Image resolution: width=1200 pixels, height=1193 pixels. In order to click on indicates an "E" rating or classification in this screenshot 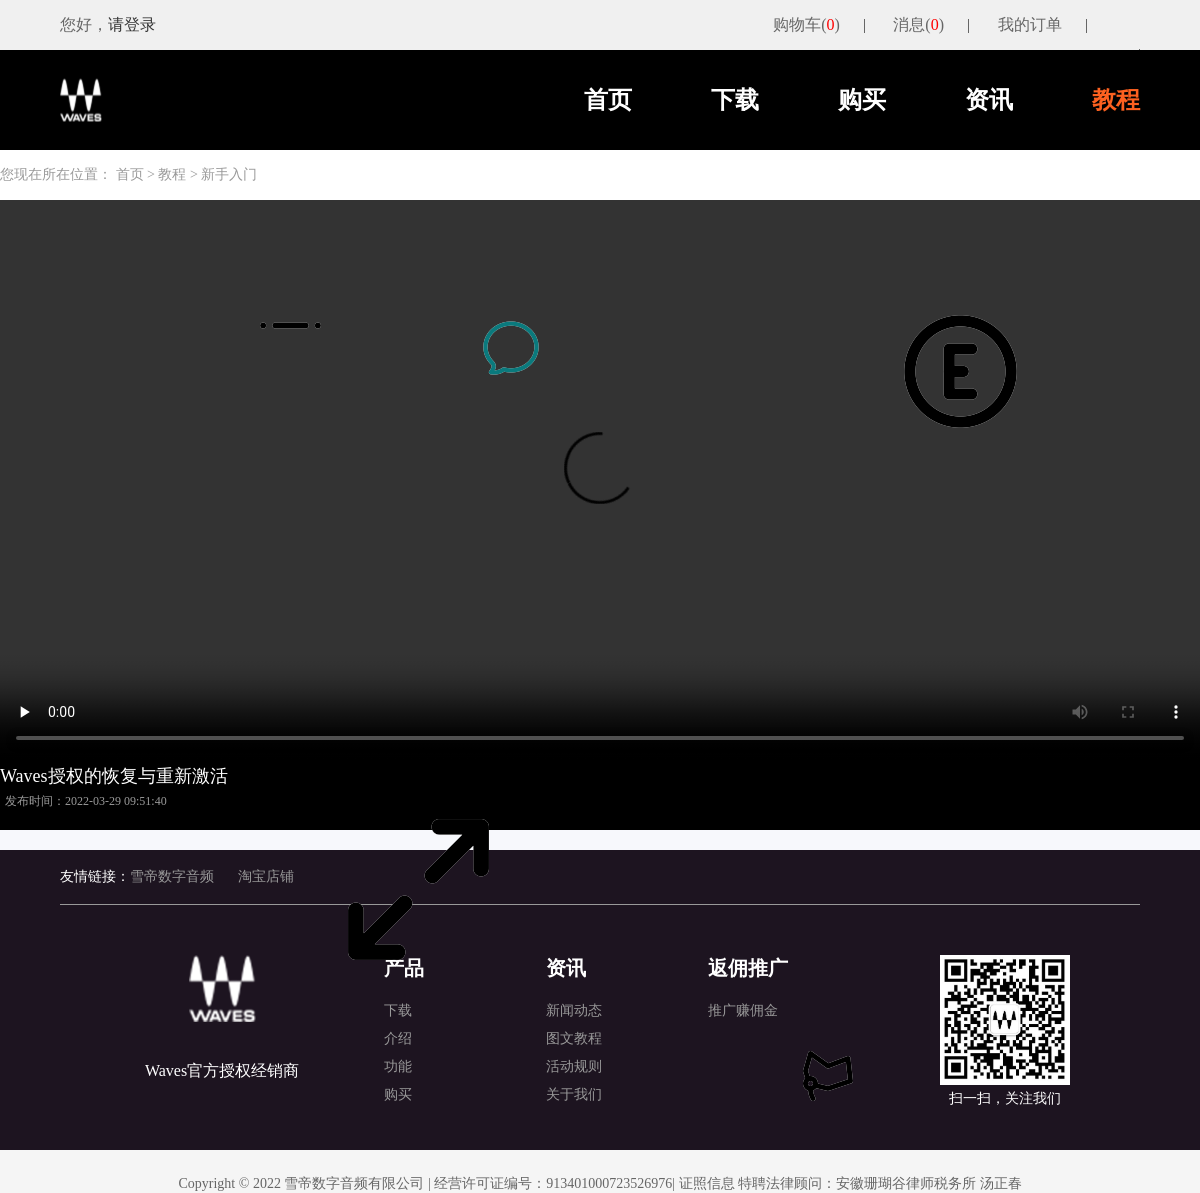, I will do `click(960, 371)`.